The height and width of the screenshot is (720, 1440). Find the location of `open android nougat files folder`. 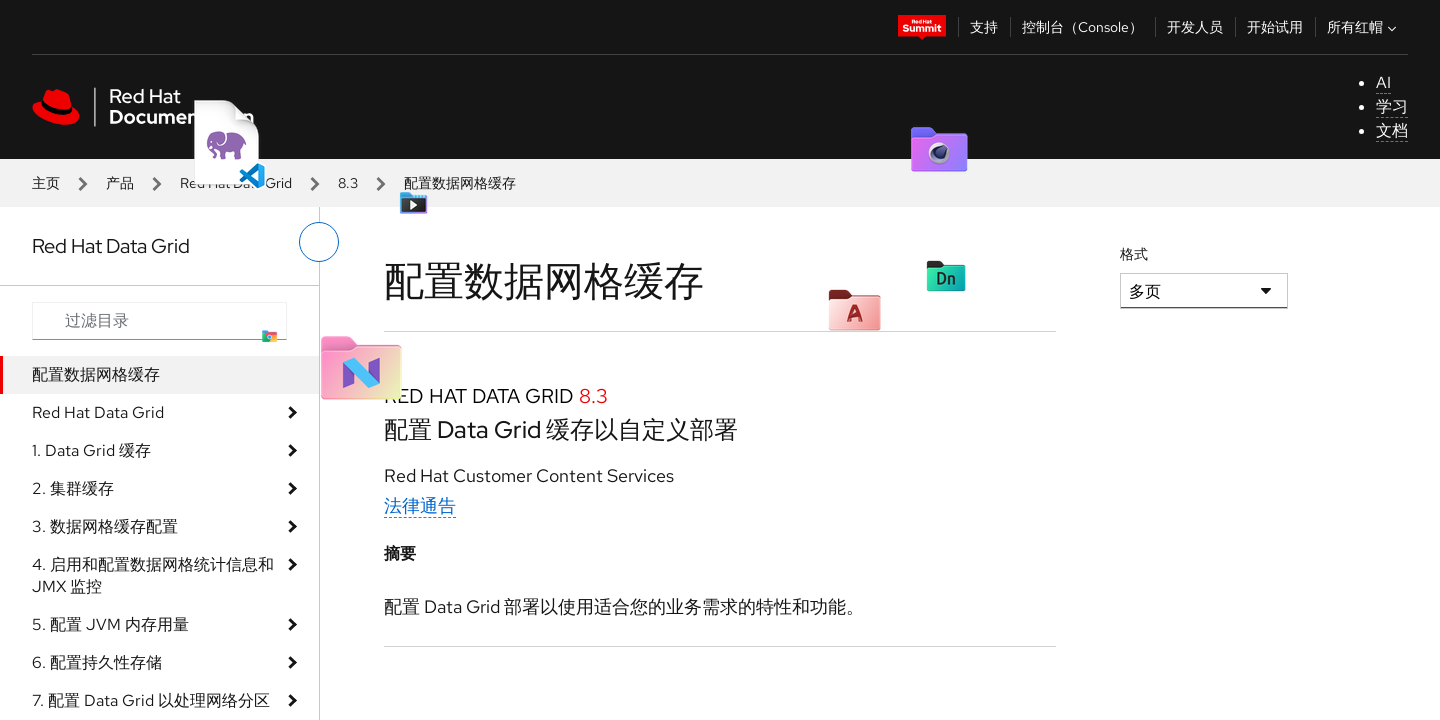

open android nougat files folder is located at coordinates (361, 370).